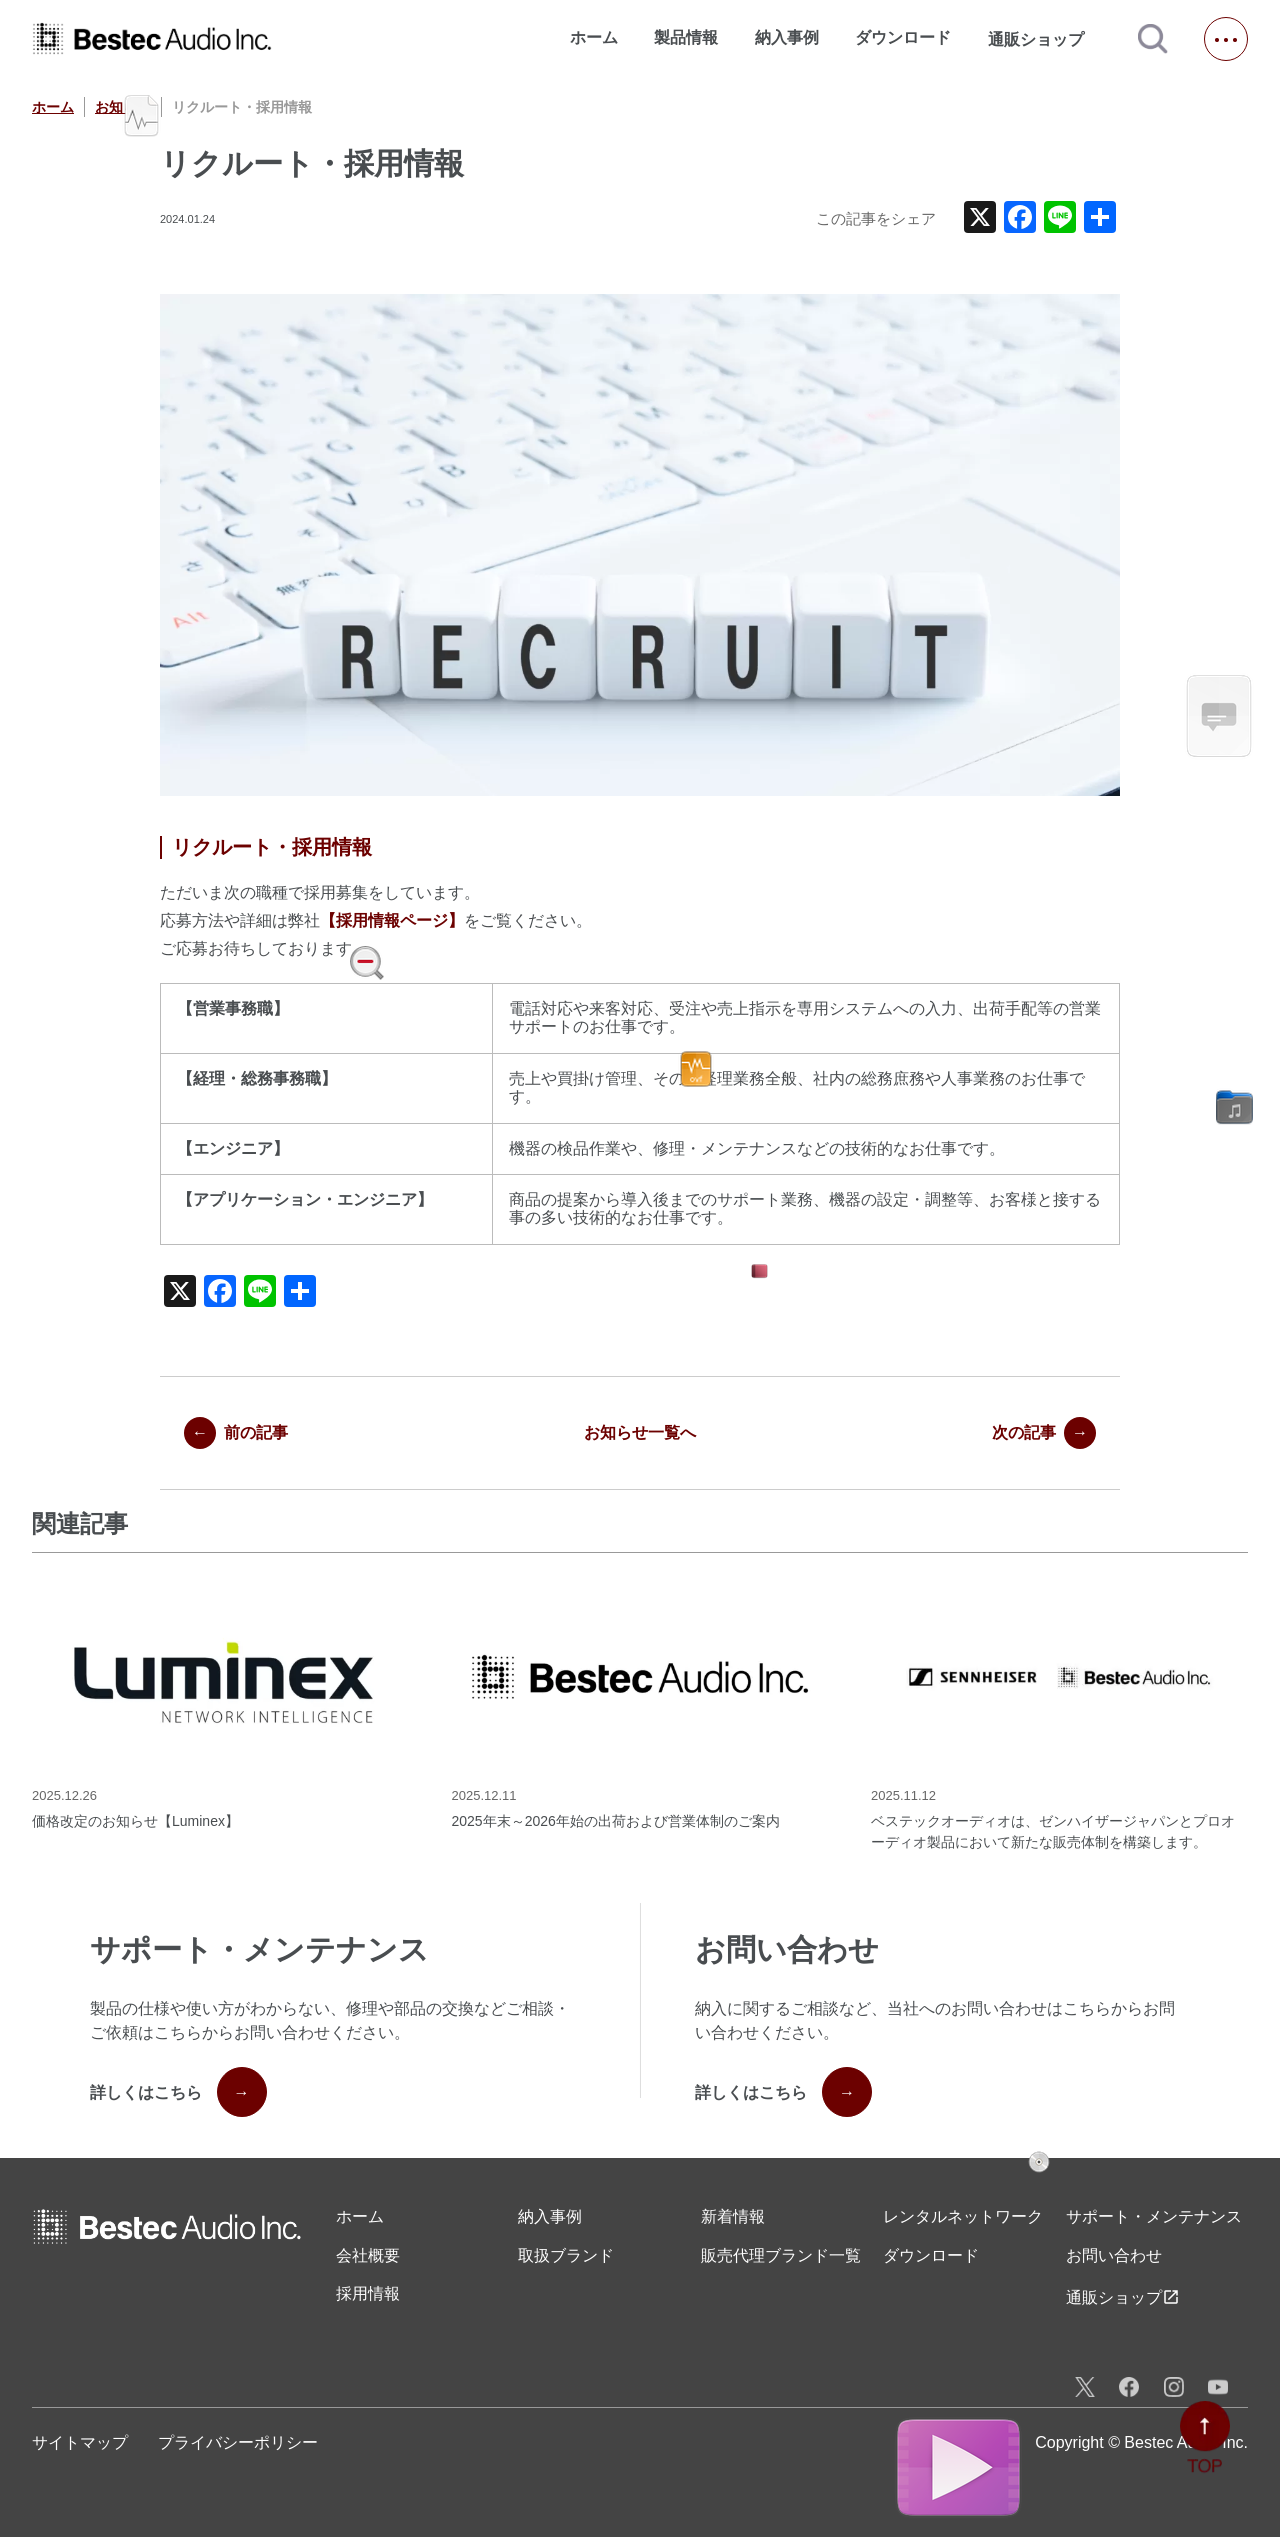 The image size is (1280, 2537). Describe the element at coordinates (759, 1270) in the screenshot. I see `access the desktop folder` at that location.